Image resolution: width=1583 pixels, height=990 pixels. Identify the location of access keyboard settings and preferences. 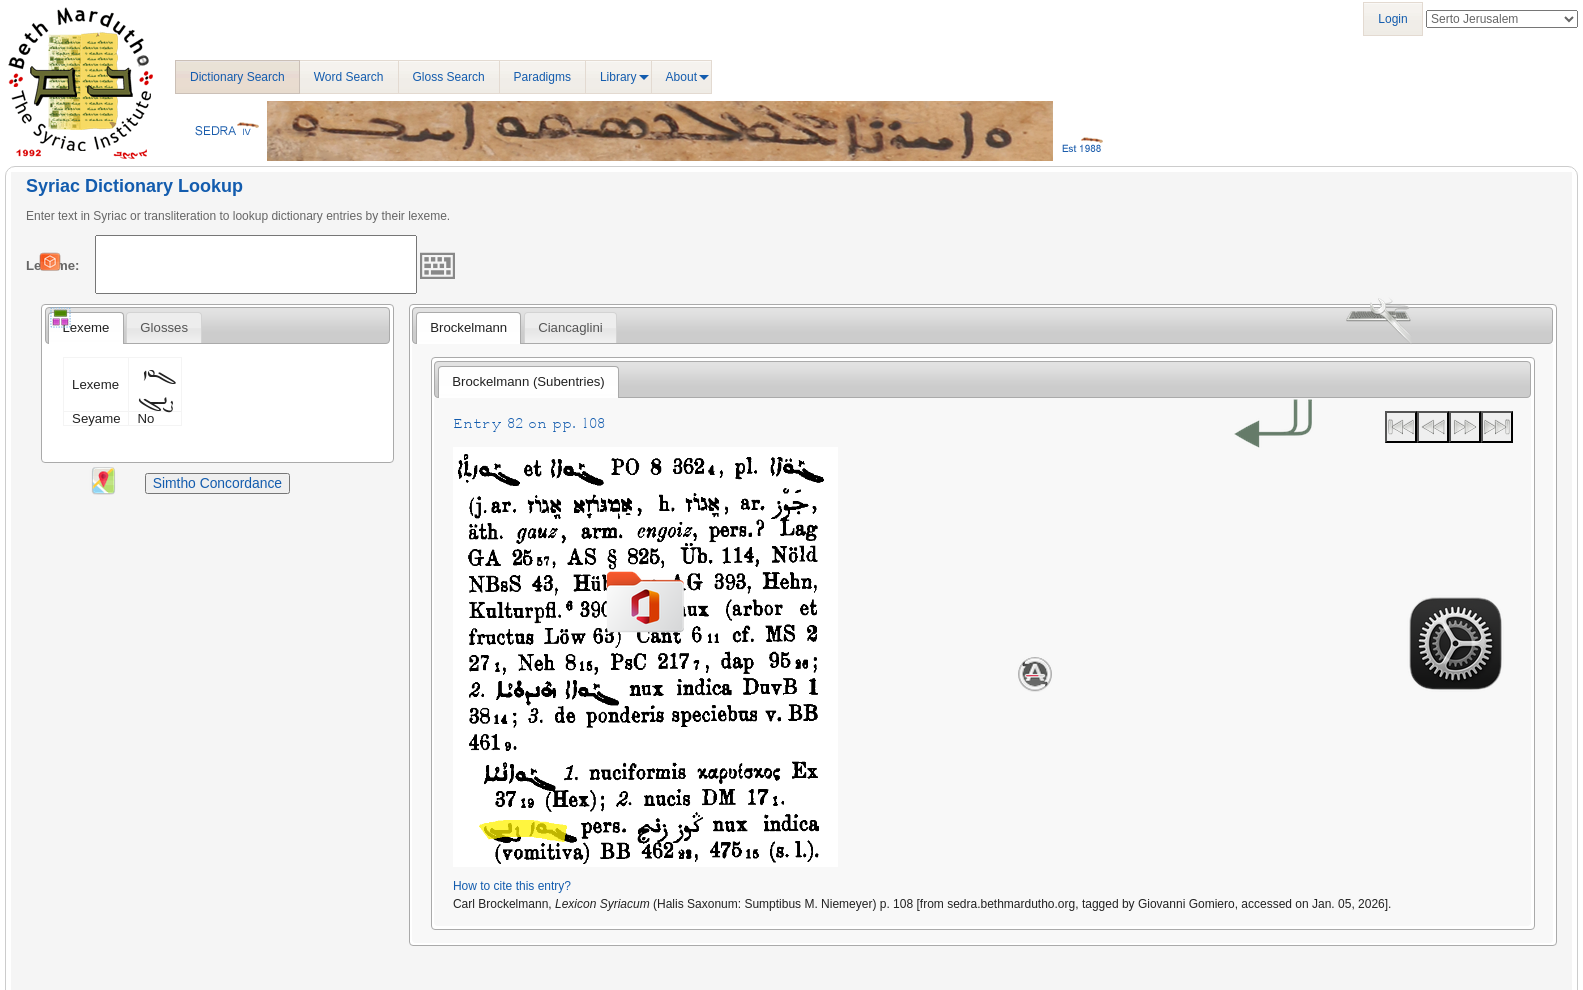
(1378, 309).